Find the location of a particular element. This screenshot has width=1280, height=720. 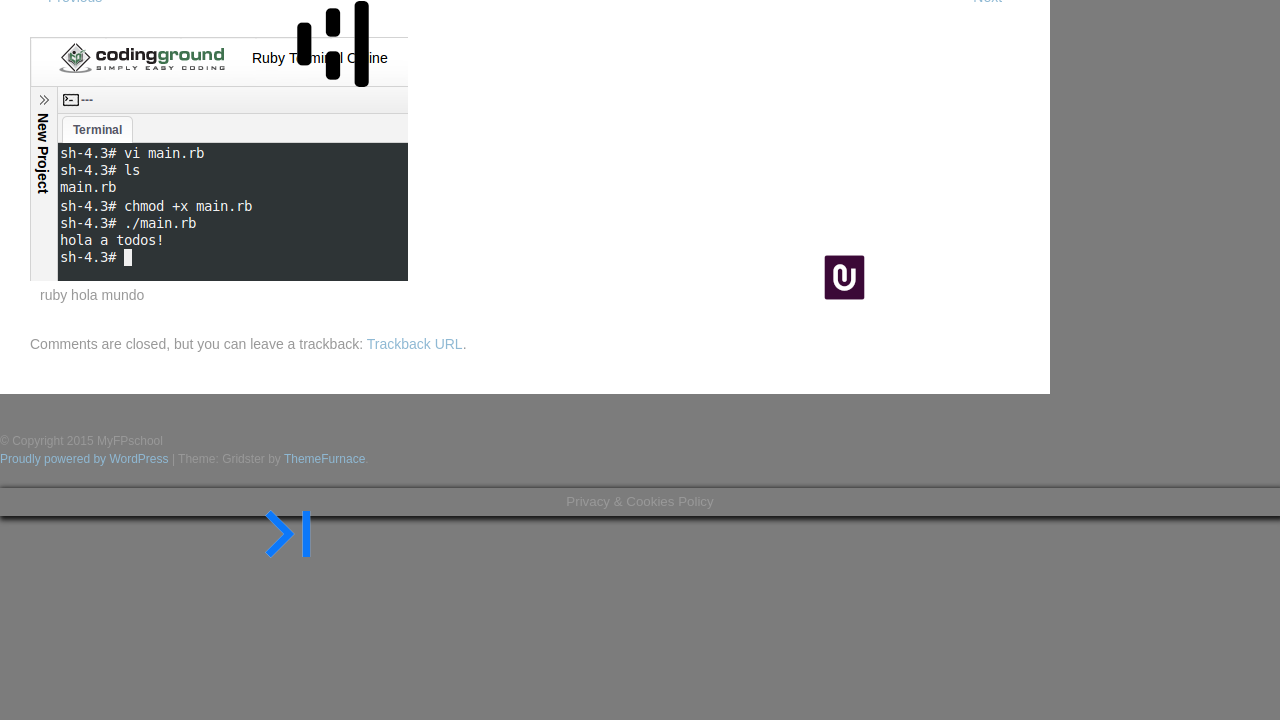

attach a file to your message is located at coordinates (844, 277).